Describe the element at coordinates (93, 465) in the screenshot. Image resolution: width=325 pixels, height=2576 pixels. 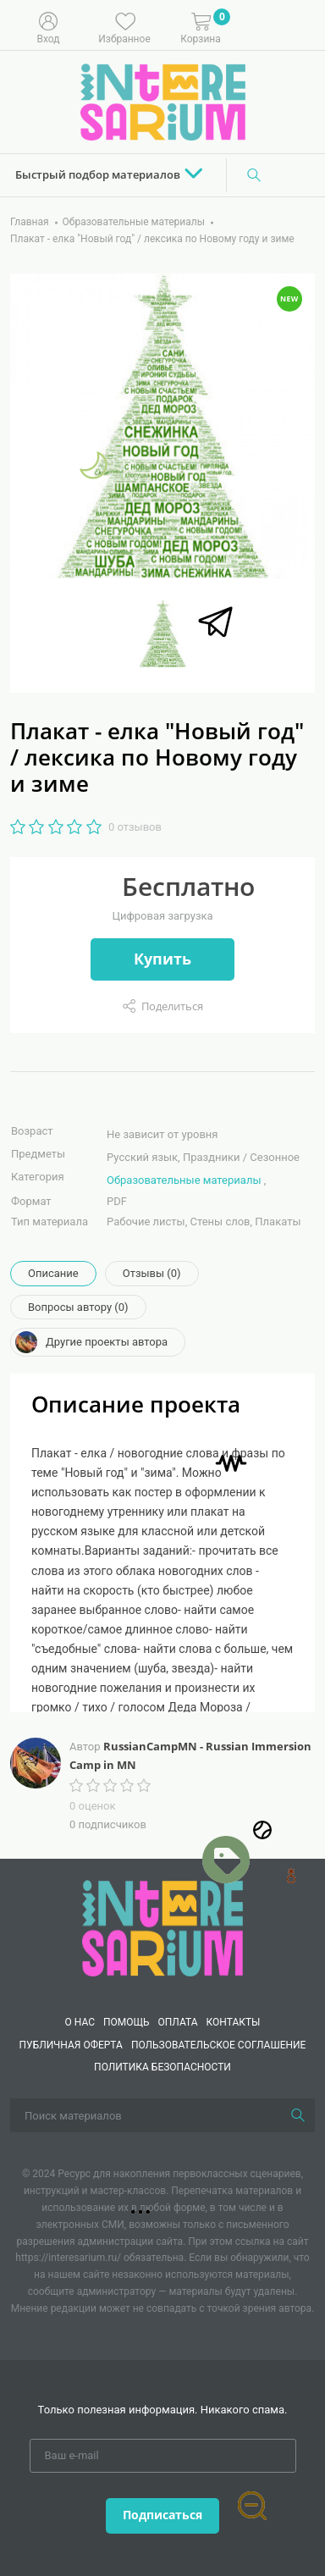
I see `switch to dark mode` at that location.